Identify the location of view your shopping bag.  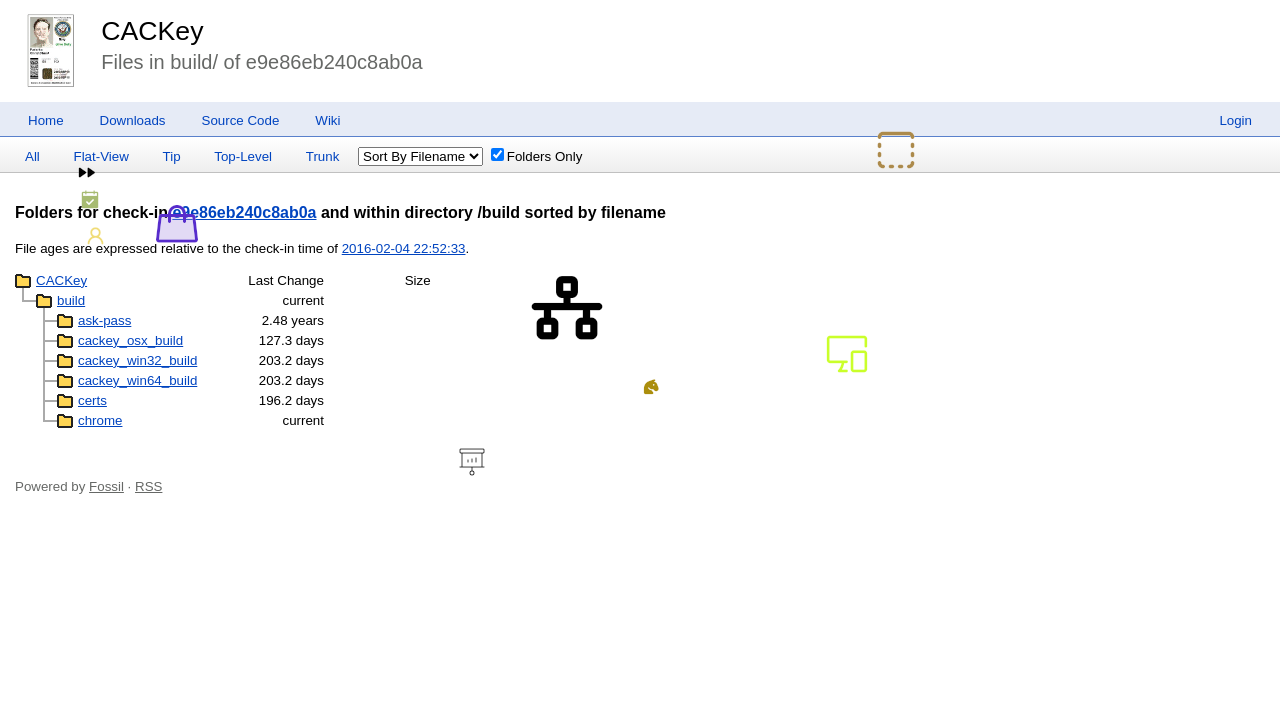
(177, 226).